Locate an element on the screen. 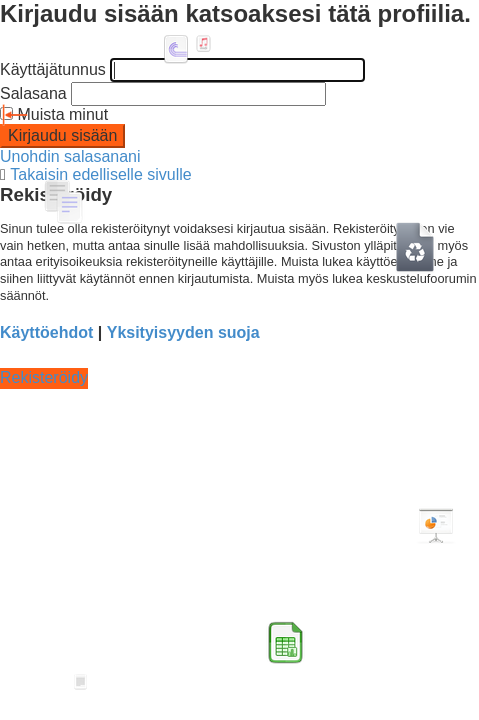 The width and height of the screenshot is (479, 720). go to the first item in a list or sequence is located at coordinates (15, 115).